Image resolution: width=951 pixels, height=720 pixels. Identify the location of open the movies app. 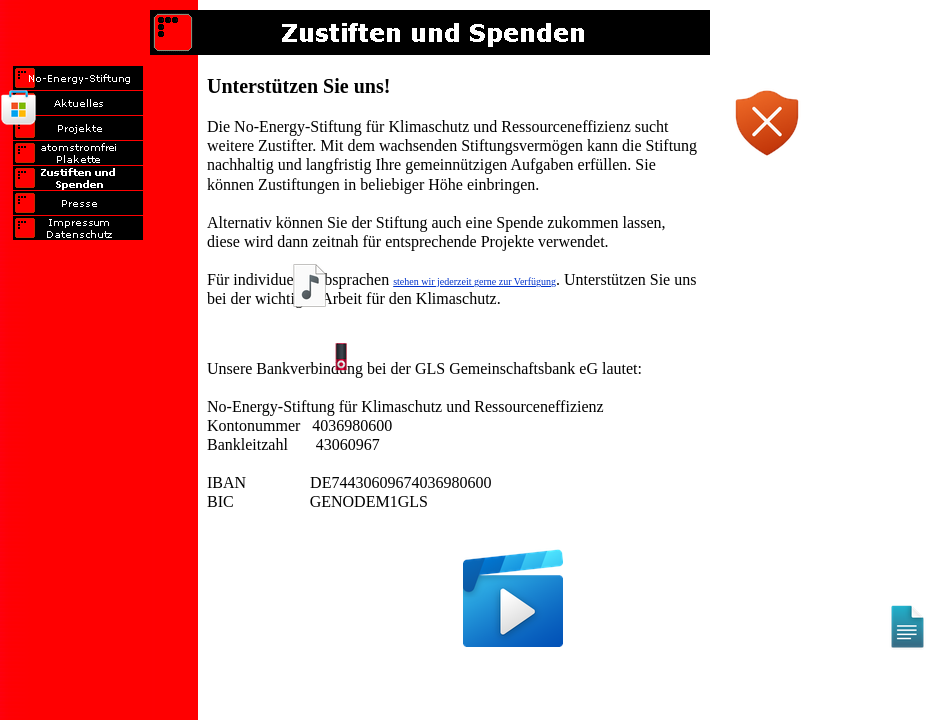
(513, 597).